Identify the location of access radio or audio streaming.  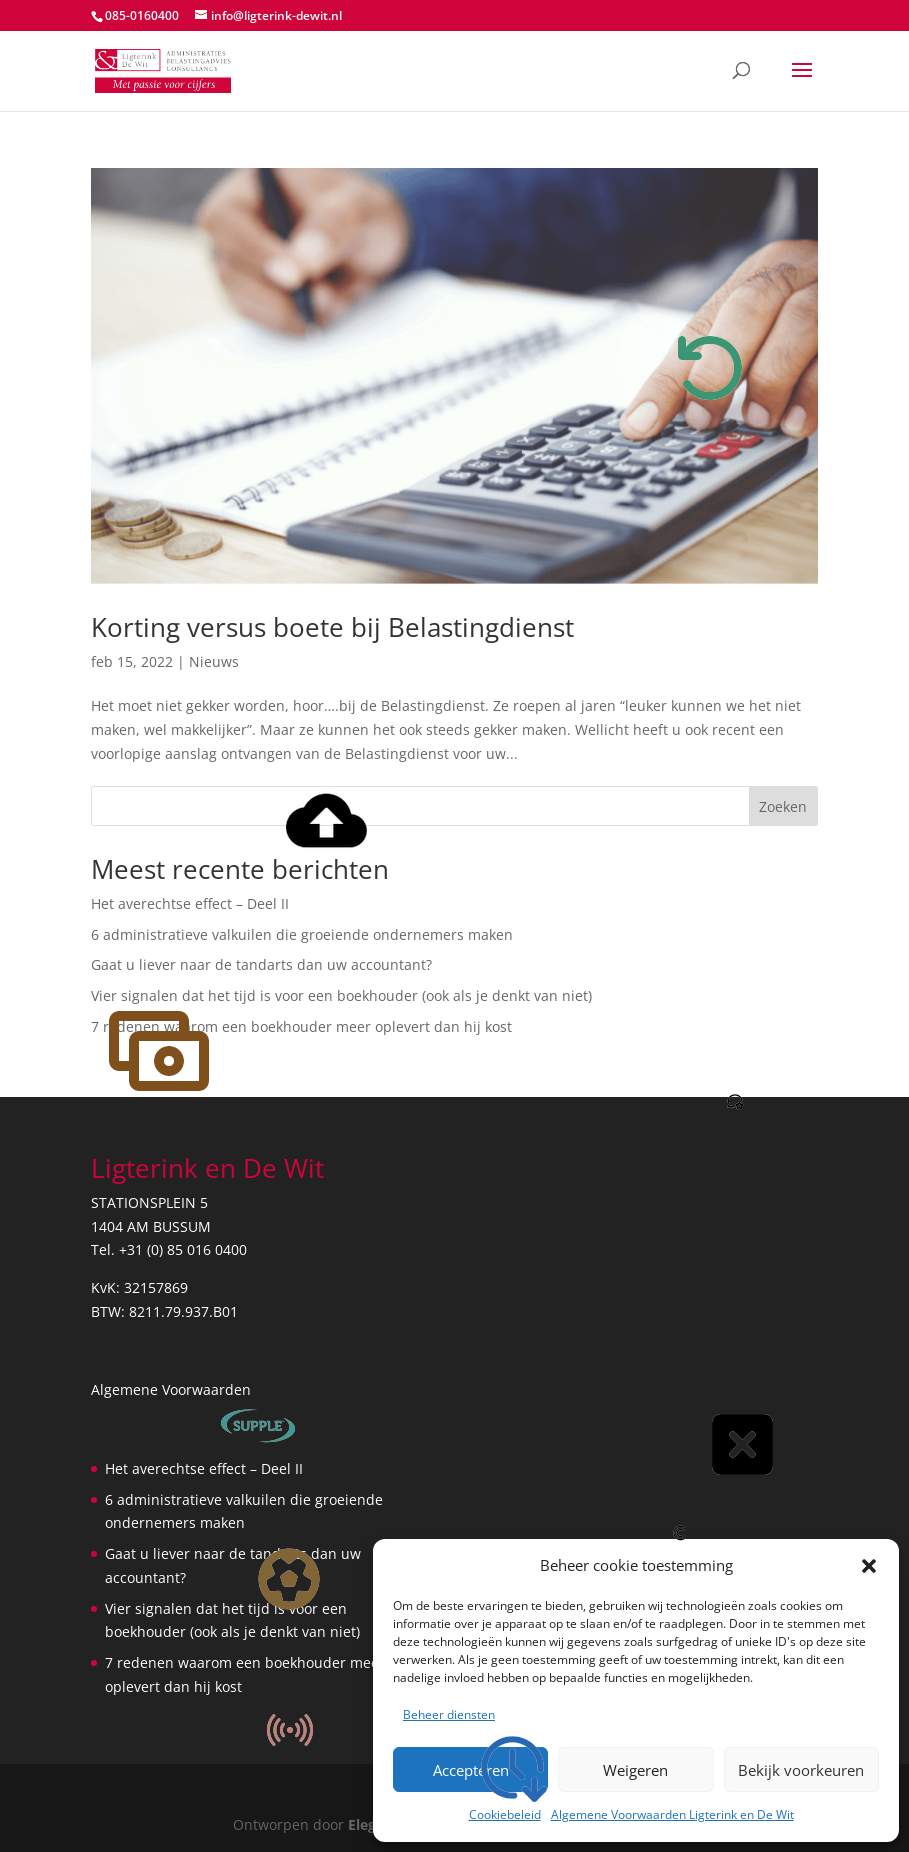
(290, 1730).